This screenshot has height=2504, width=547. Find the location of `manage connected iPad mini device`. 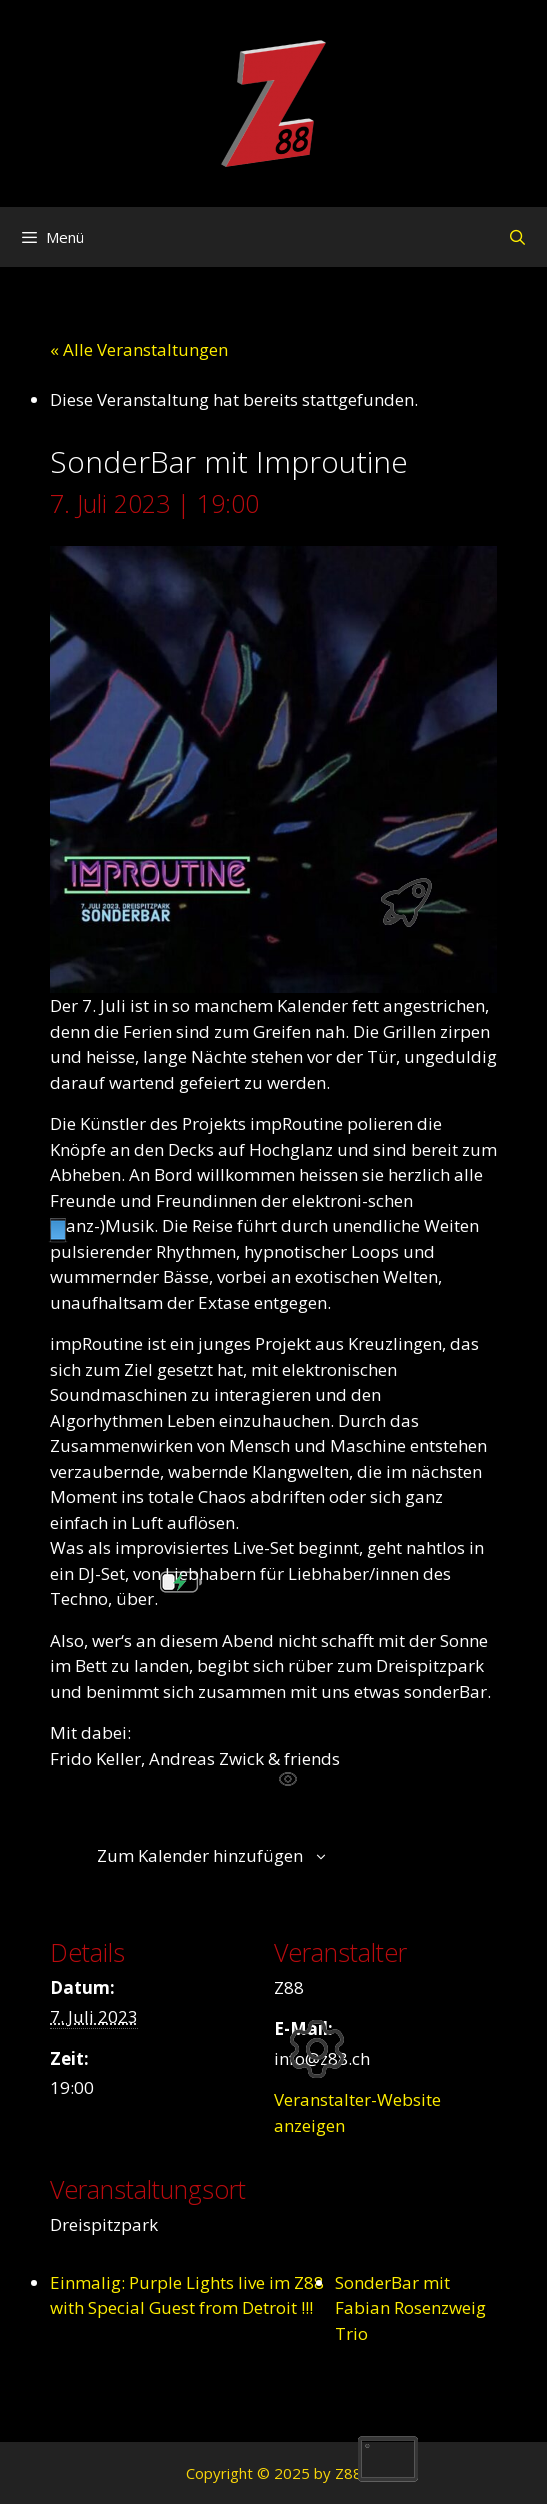

manage connected iPad mini device is located at coordinates (58, 1228).